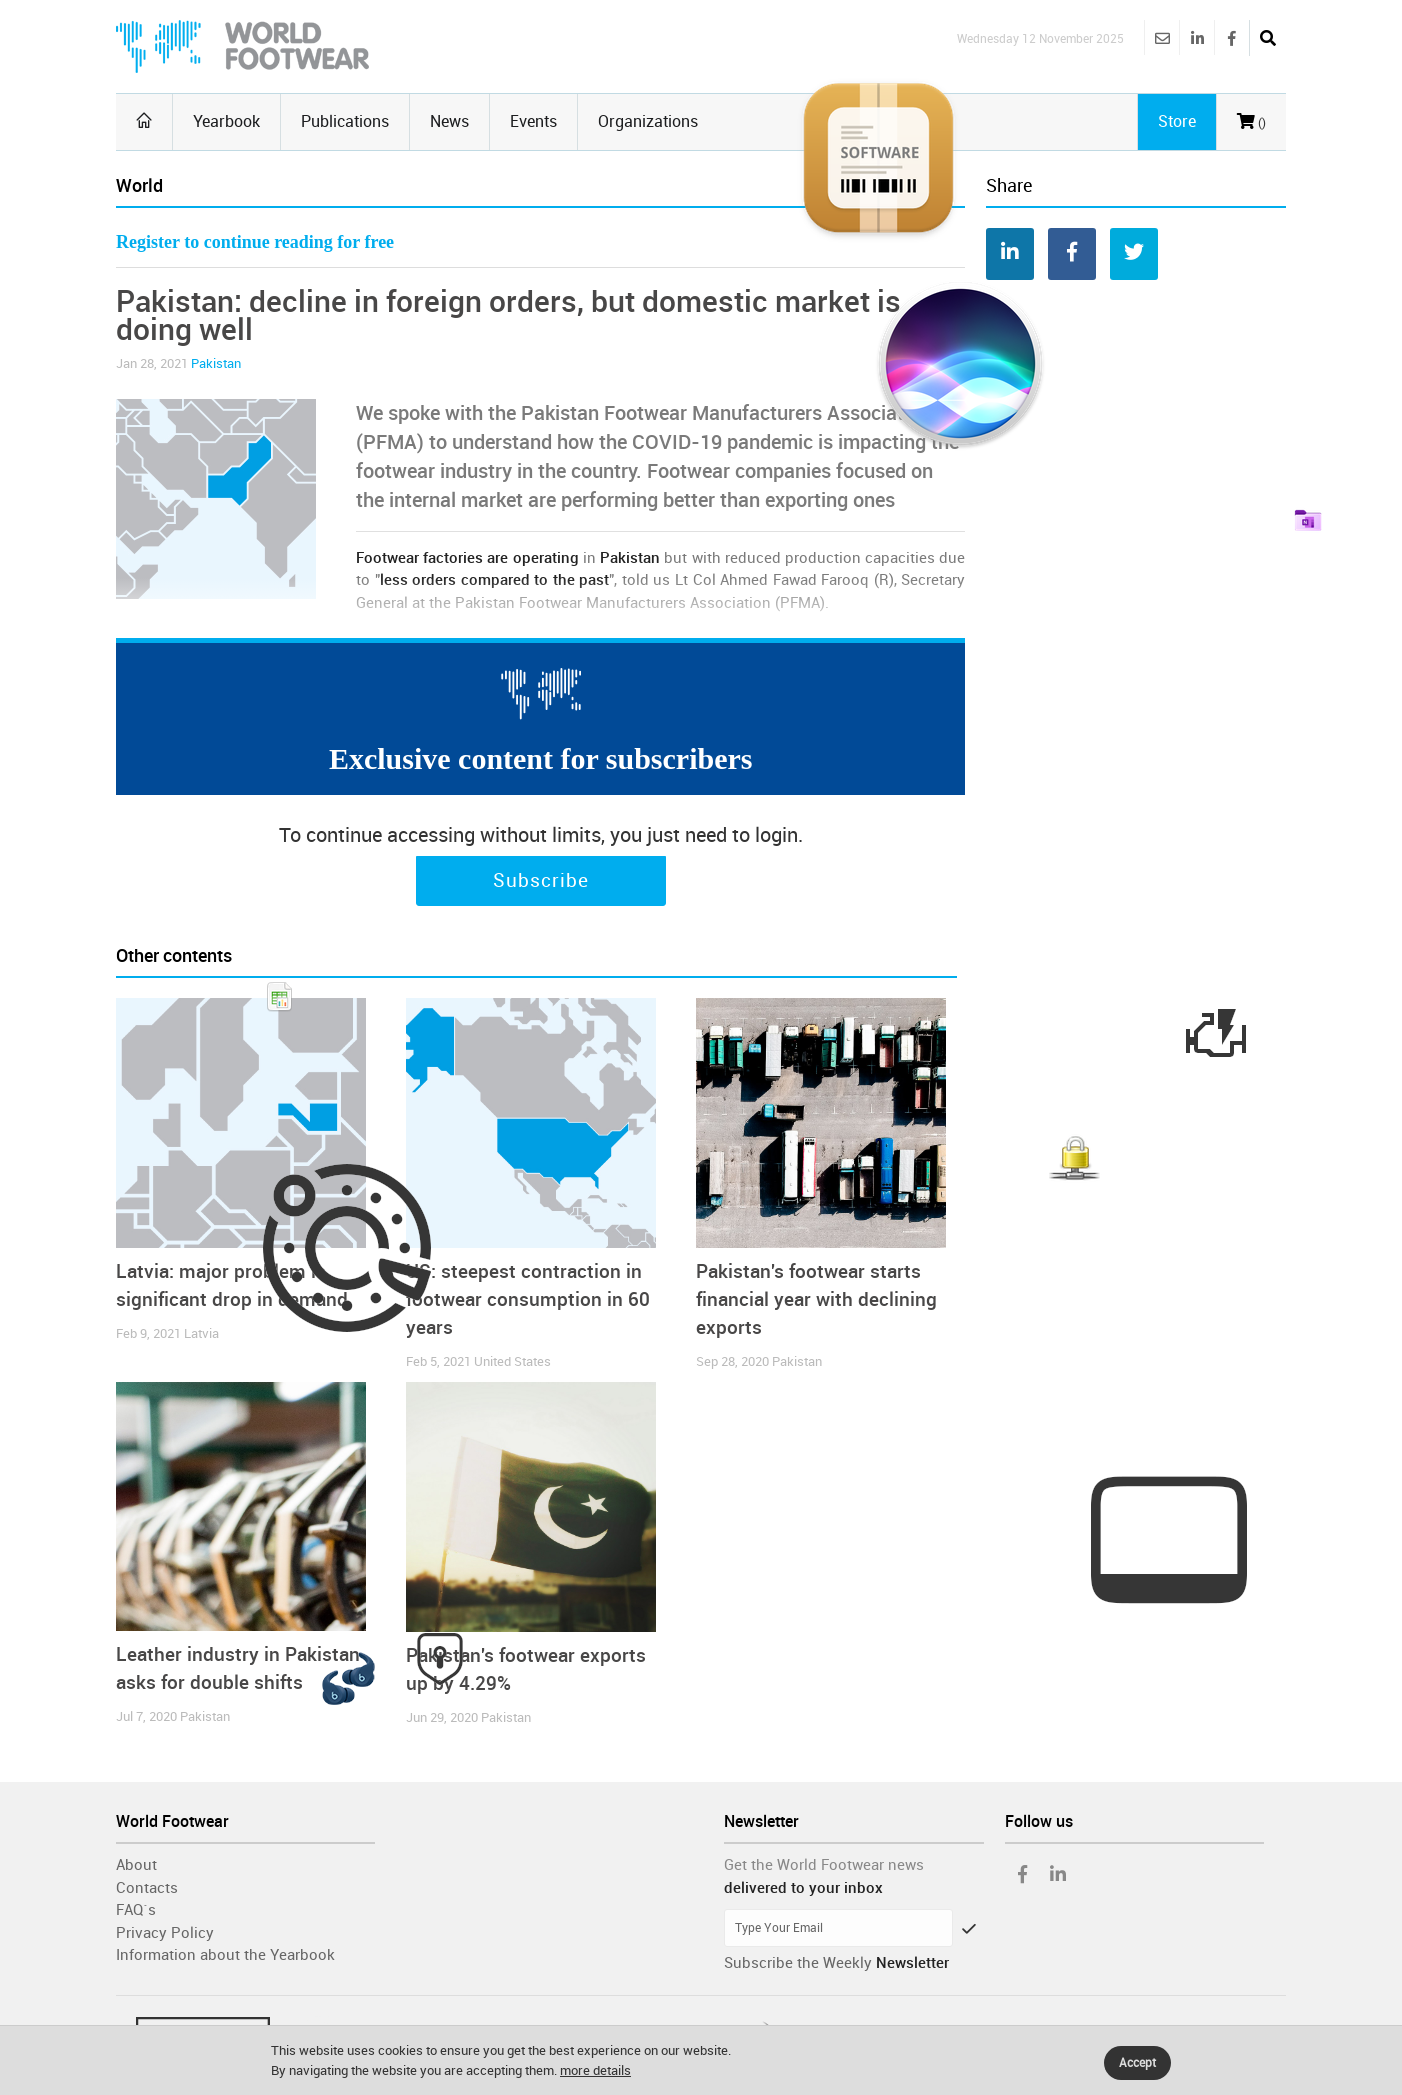  Describe the element at coordinates (878, 160) in the screenshot. I see `a software installation package file` at that location.